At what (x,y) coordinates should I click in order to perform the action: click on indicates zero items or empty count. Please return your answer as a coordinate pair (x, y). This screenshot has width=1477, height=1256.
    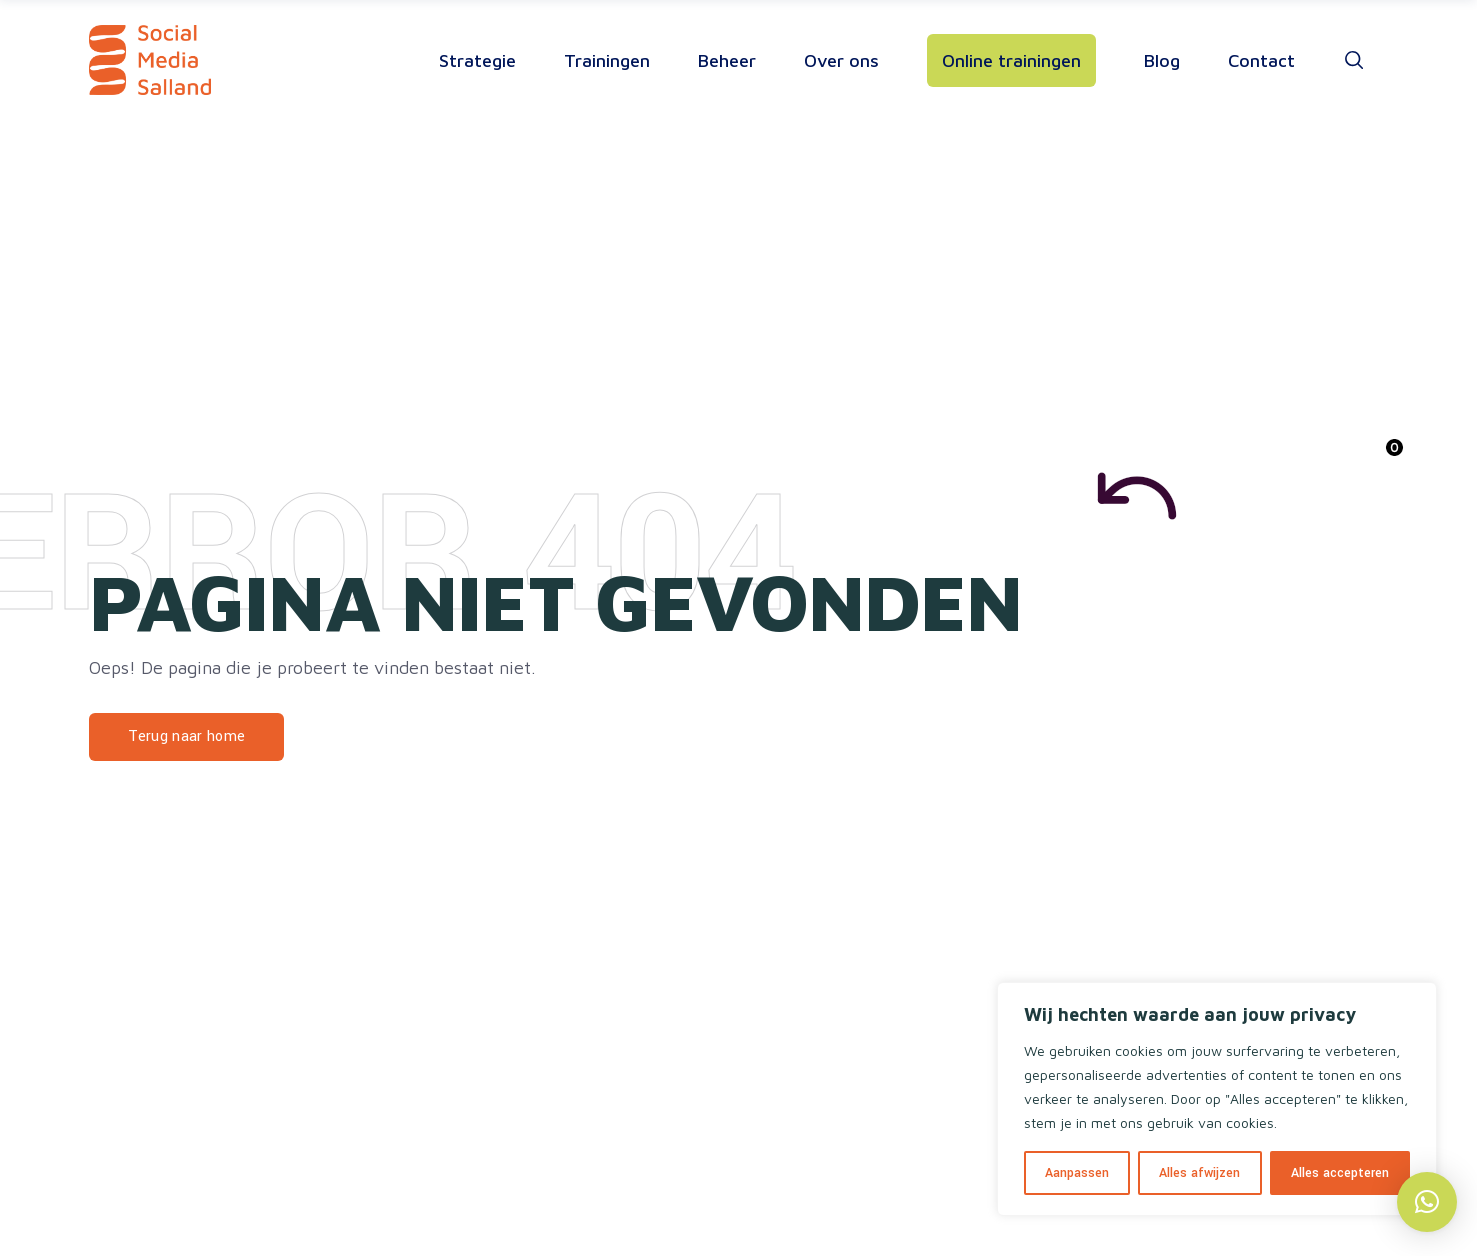
    Looking at the image, I should click on (1394, 447).